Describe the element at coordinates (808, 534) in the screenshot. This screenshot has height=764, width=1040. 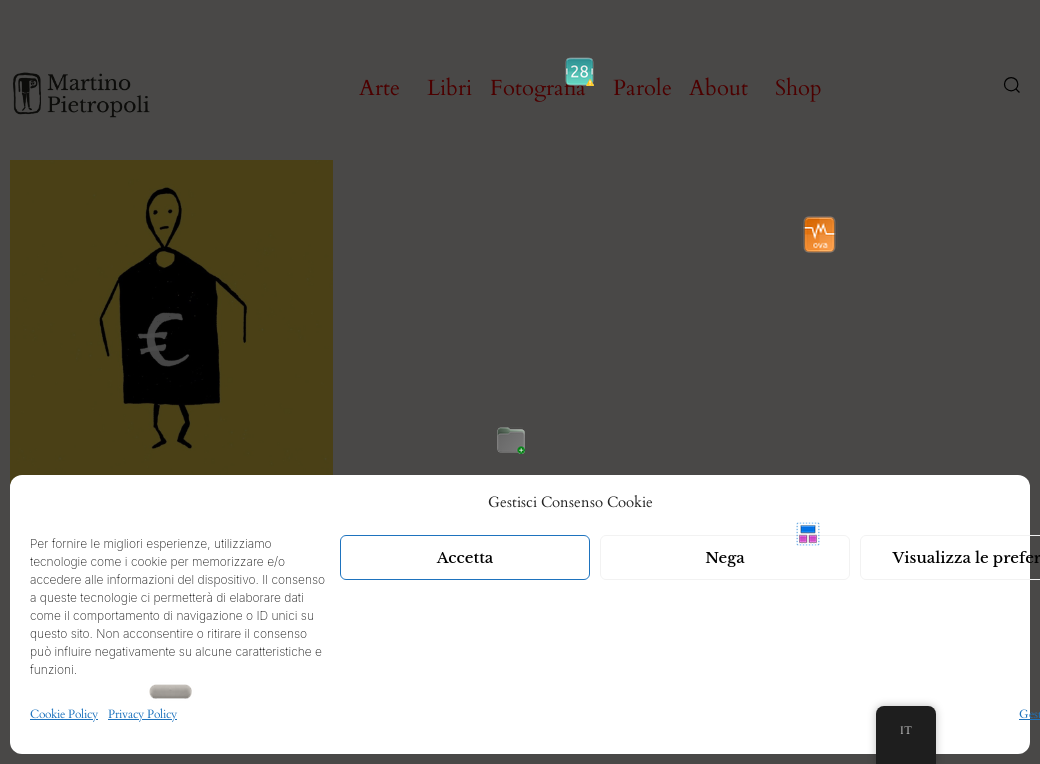
I see `select all items in the current view` at that location.